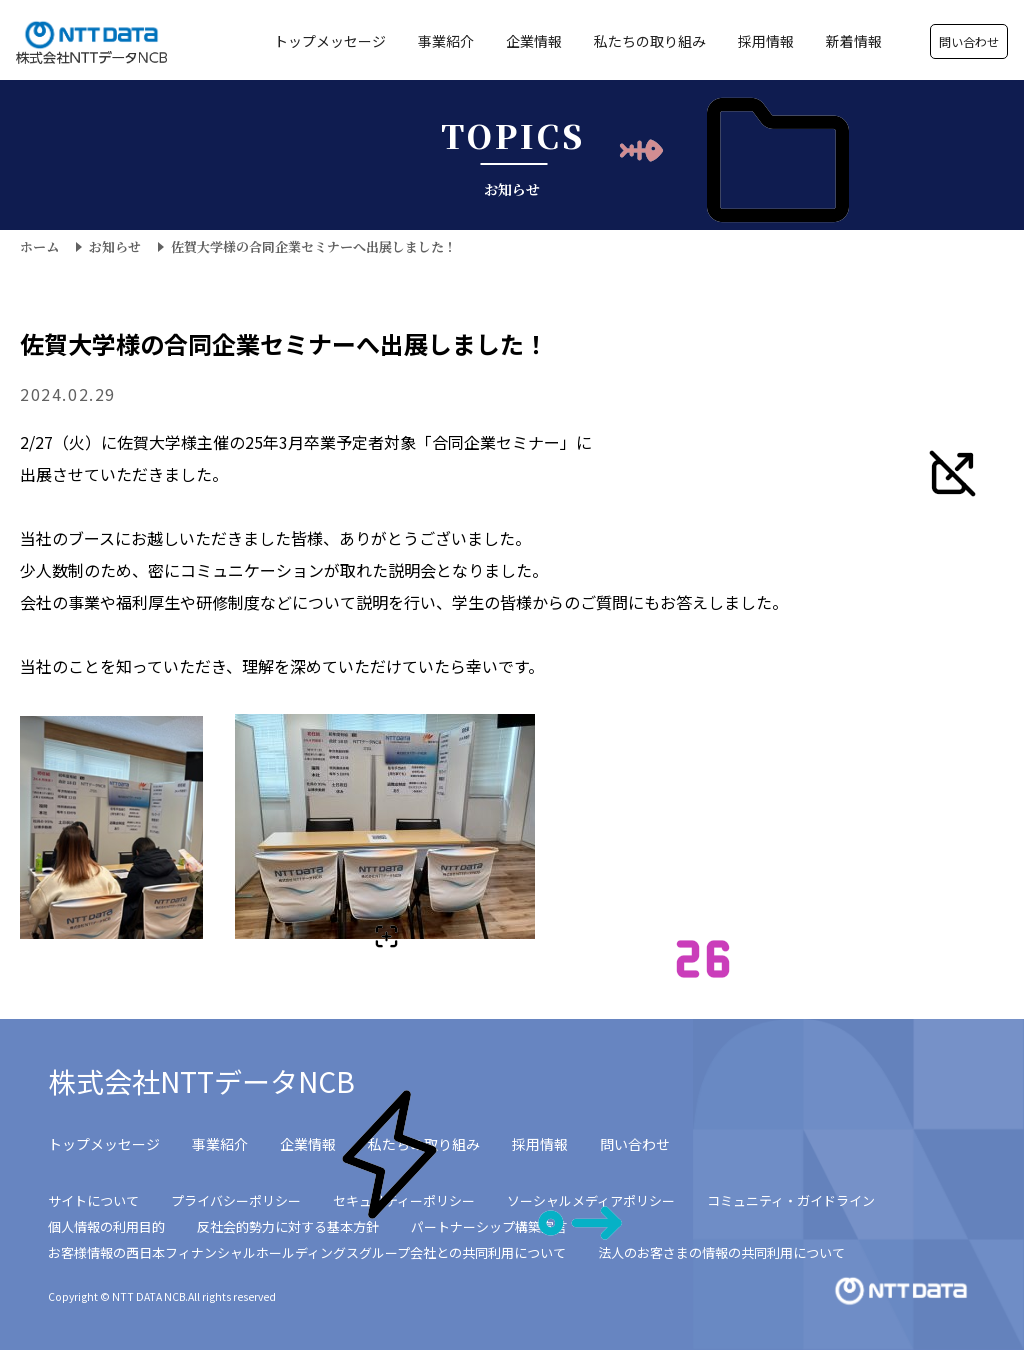  I want to click on move item to the right, so click(580, 1223).